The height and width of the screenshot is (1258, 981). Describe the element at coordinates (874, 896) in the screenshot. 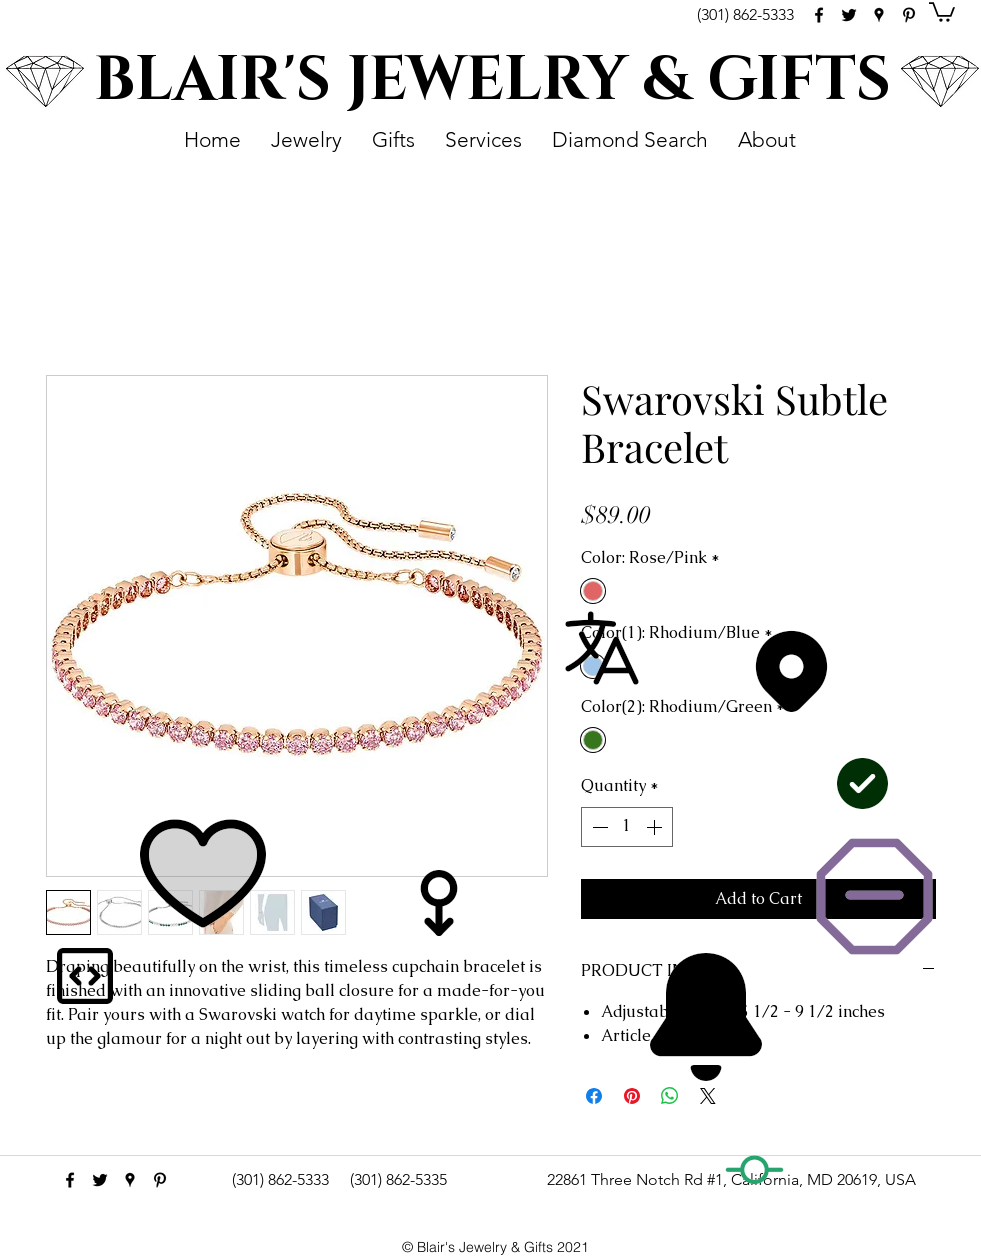

I see `indicates blocked or restricted content` at that location.